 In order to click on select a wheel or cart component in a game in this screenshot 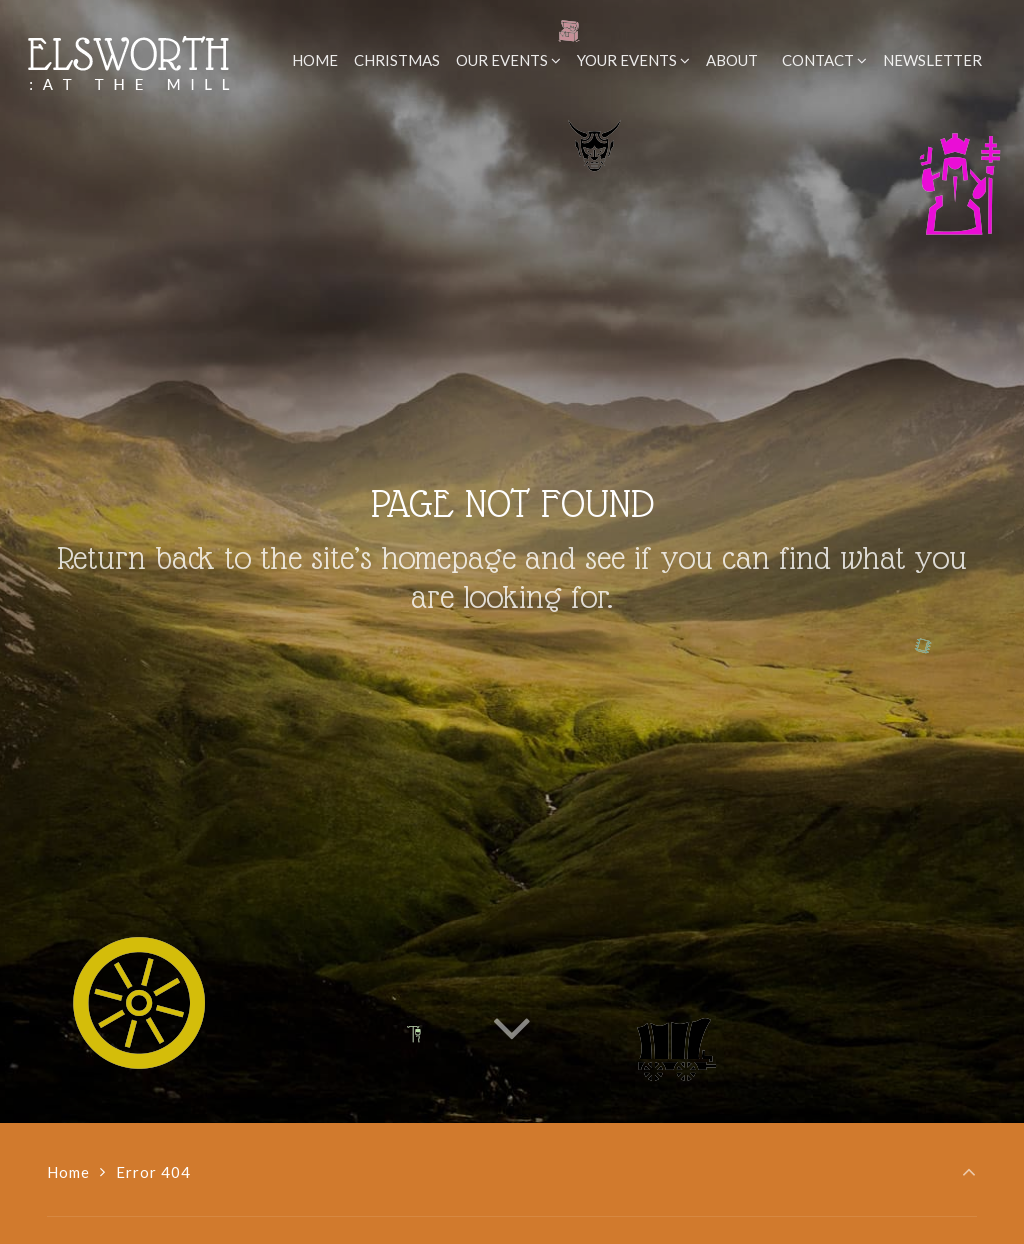, I will do `click(139, 1003)`.